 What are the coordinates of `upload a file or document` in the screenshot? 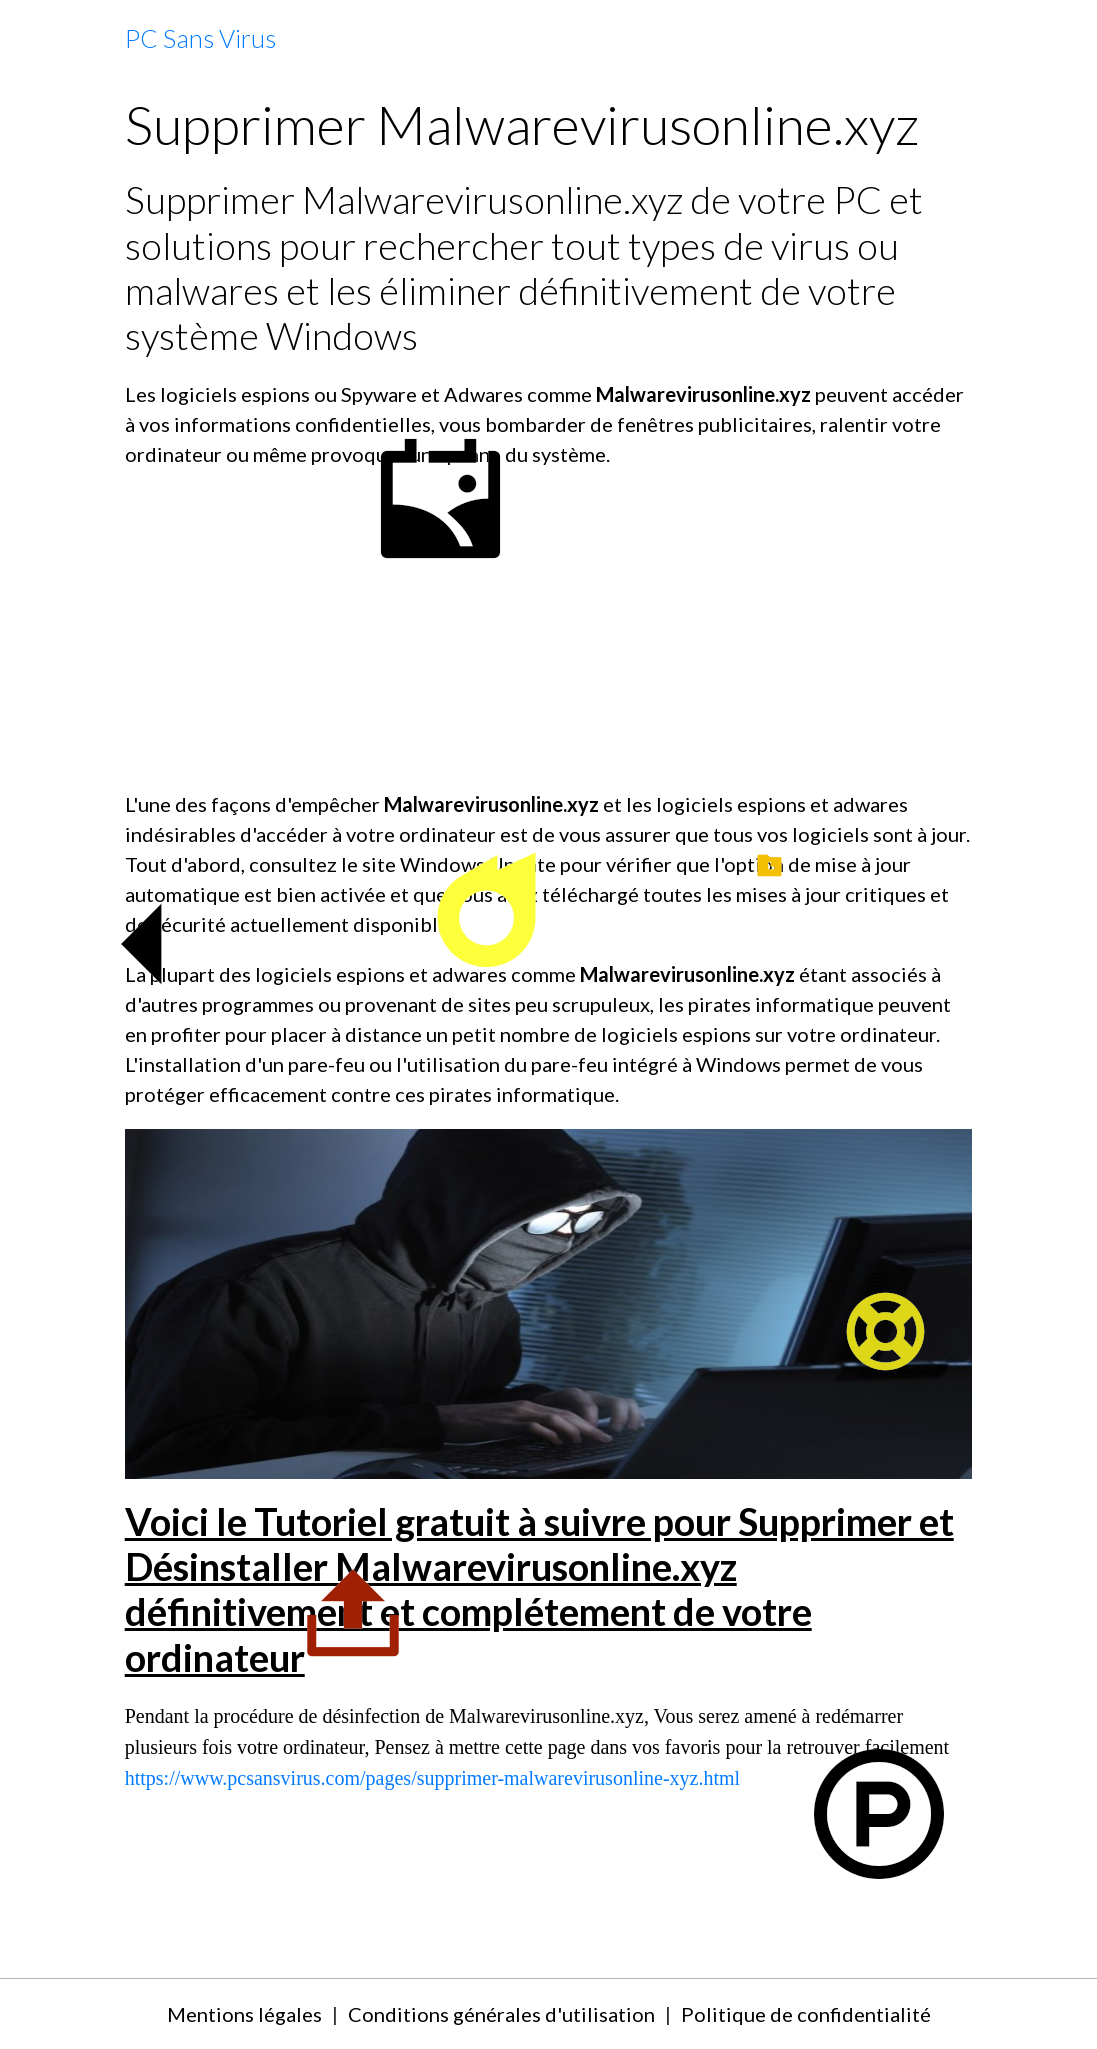 It's located at (353, 1615).